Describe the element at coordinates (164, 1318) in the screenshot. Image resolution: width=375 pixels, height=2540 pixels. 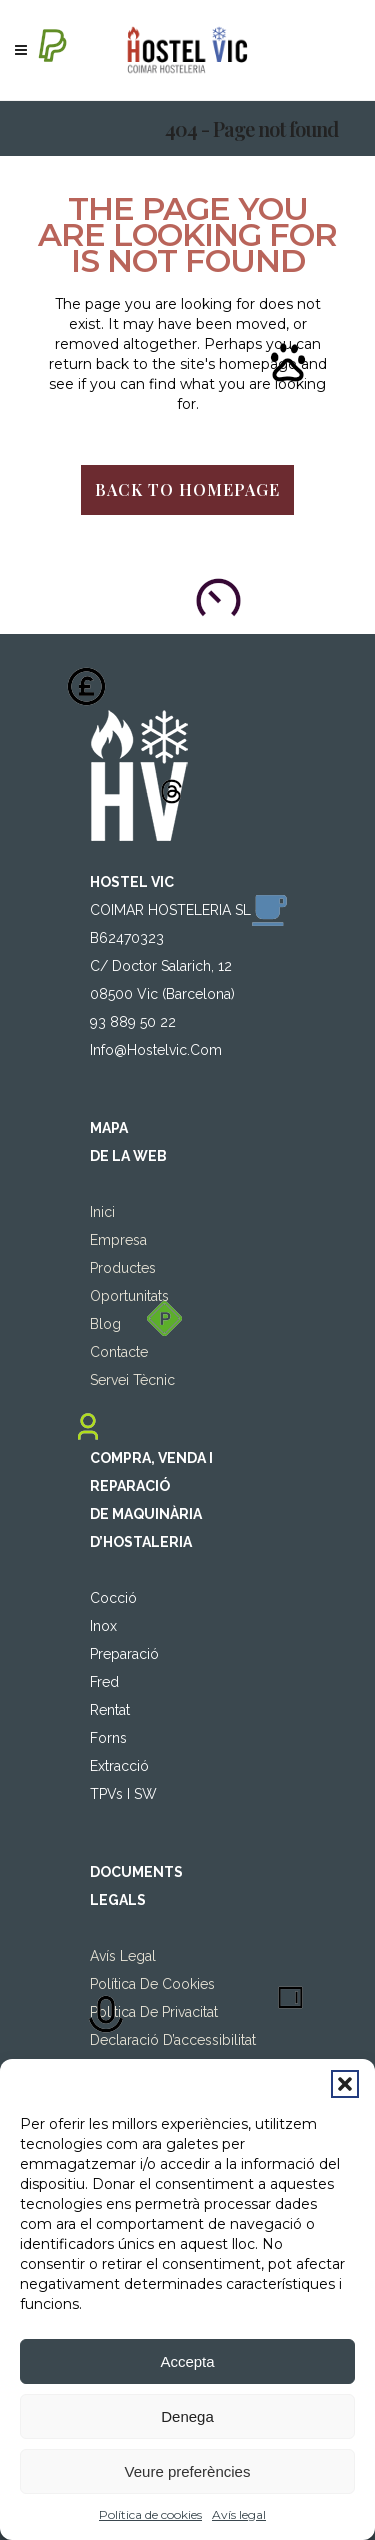
I see `pre-commit logo` at that location.